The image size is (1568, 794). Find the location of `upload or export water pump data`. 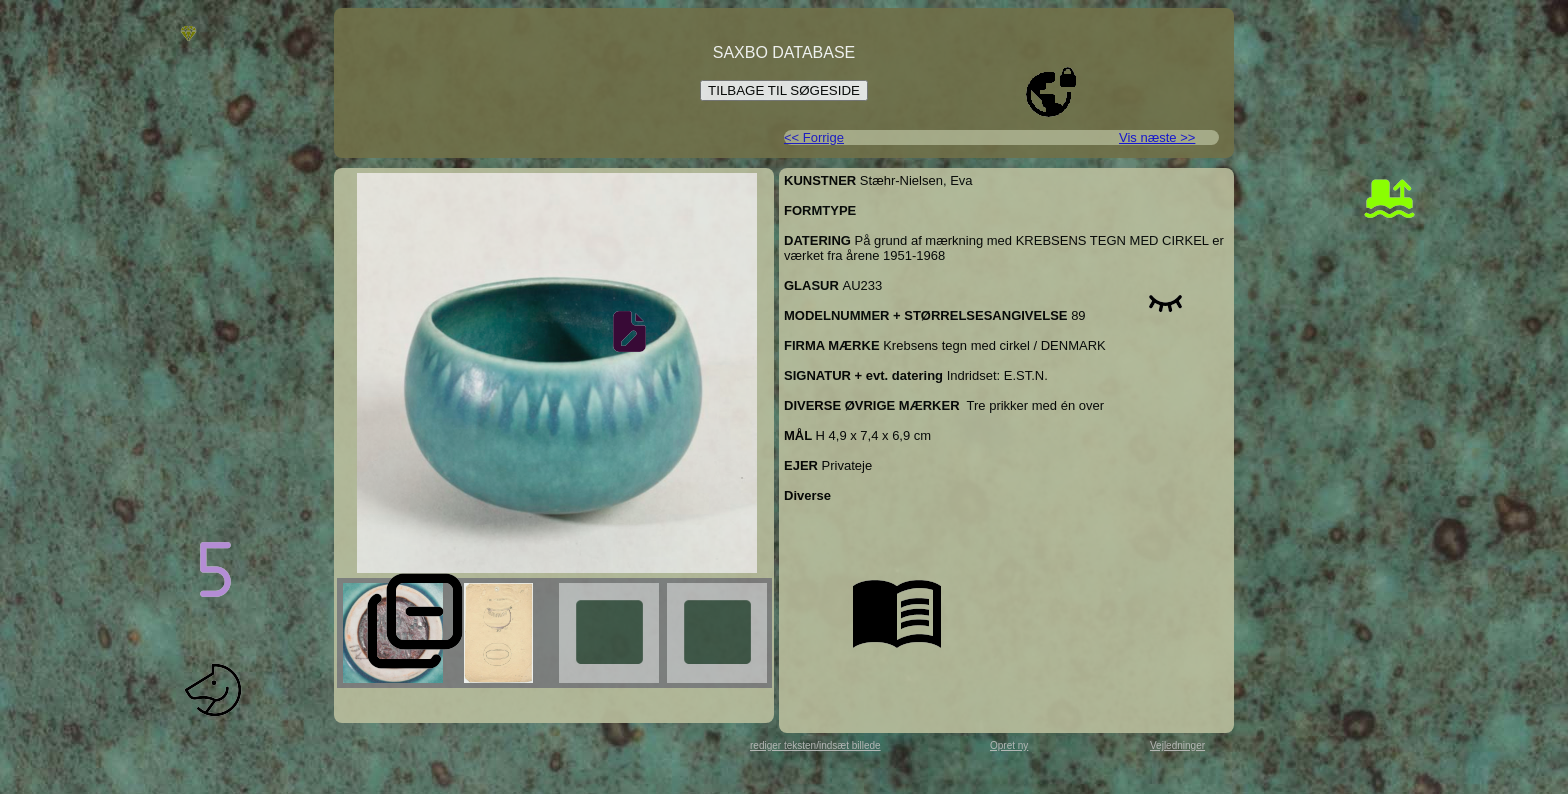

upload or export water pump data is located at coordinates (1389, 197).